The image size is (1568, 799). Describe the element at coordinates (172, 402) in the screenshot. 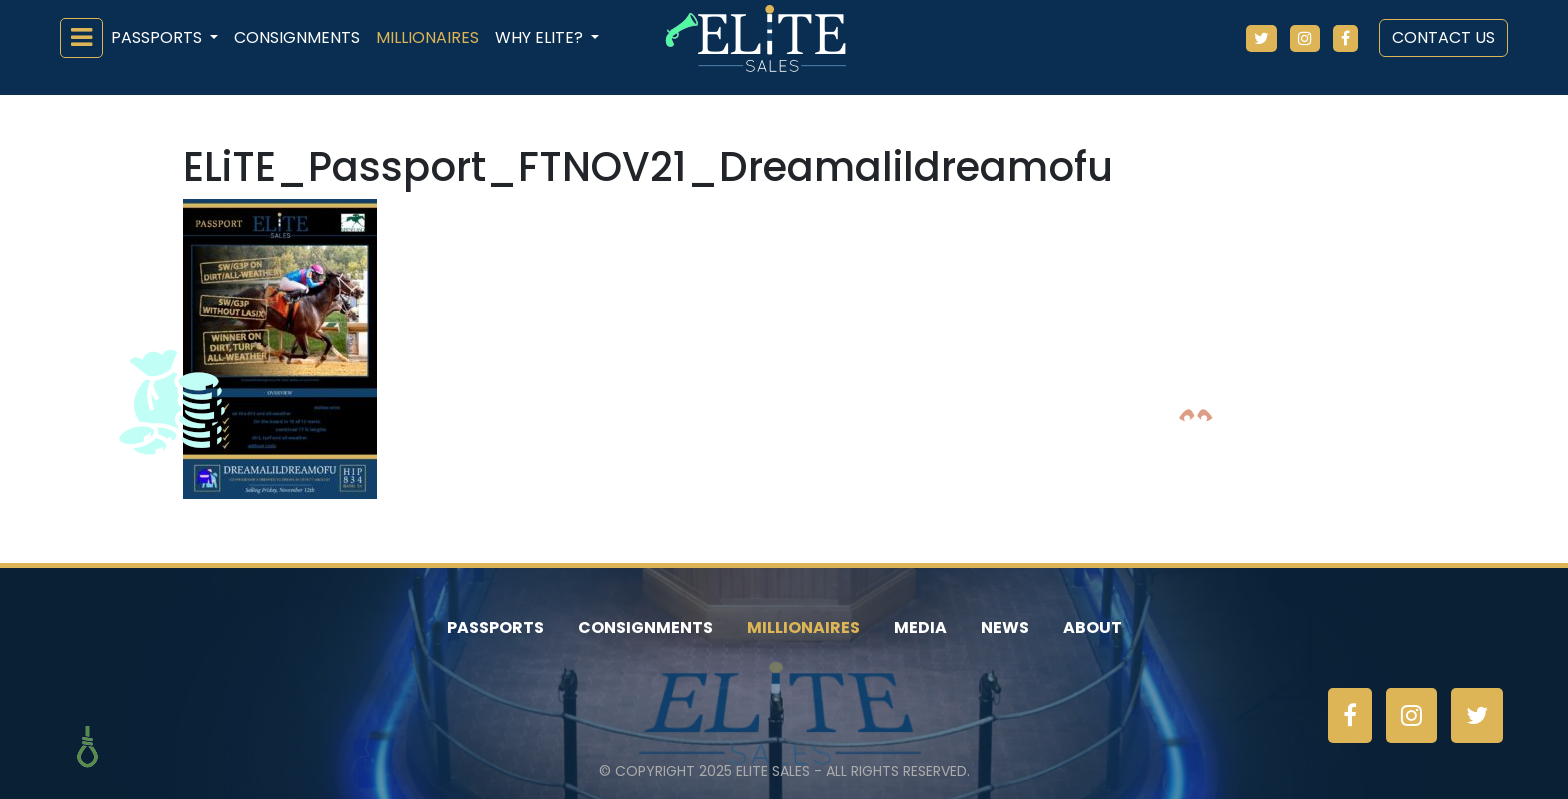

I see `view your in-game currency balance` at that location.